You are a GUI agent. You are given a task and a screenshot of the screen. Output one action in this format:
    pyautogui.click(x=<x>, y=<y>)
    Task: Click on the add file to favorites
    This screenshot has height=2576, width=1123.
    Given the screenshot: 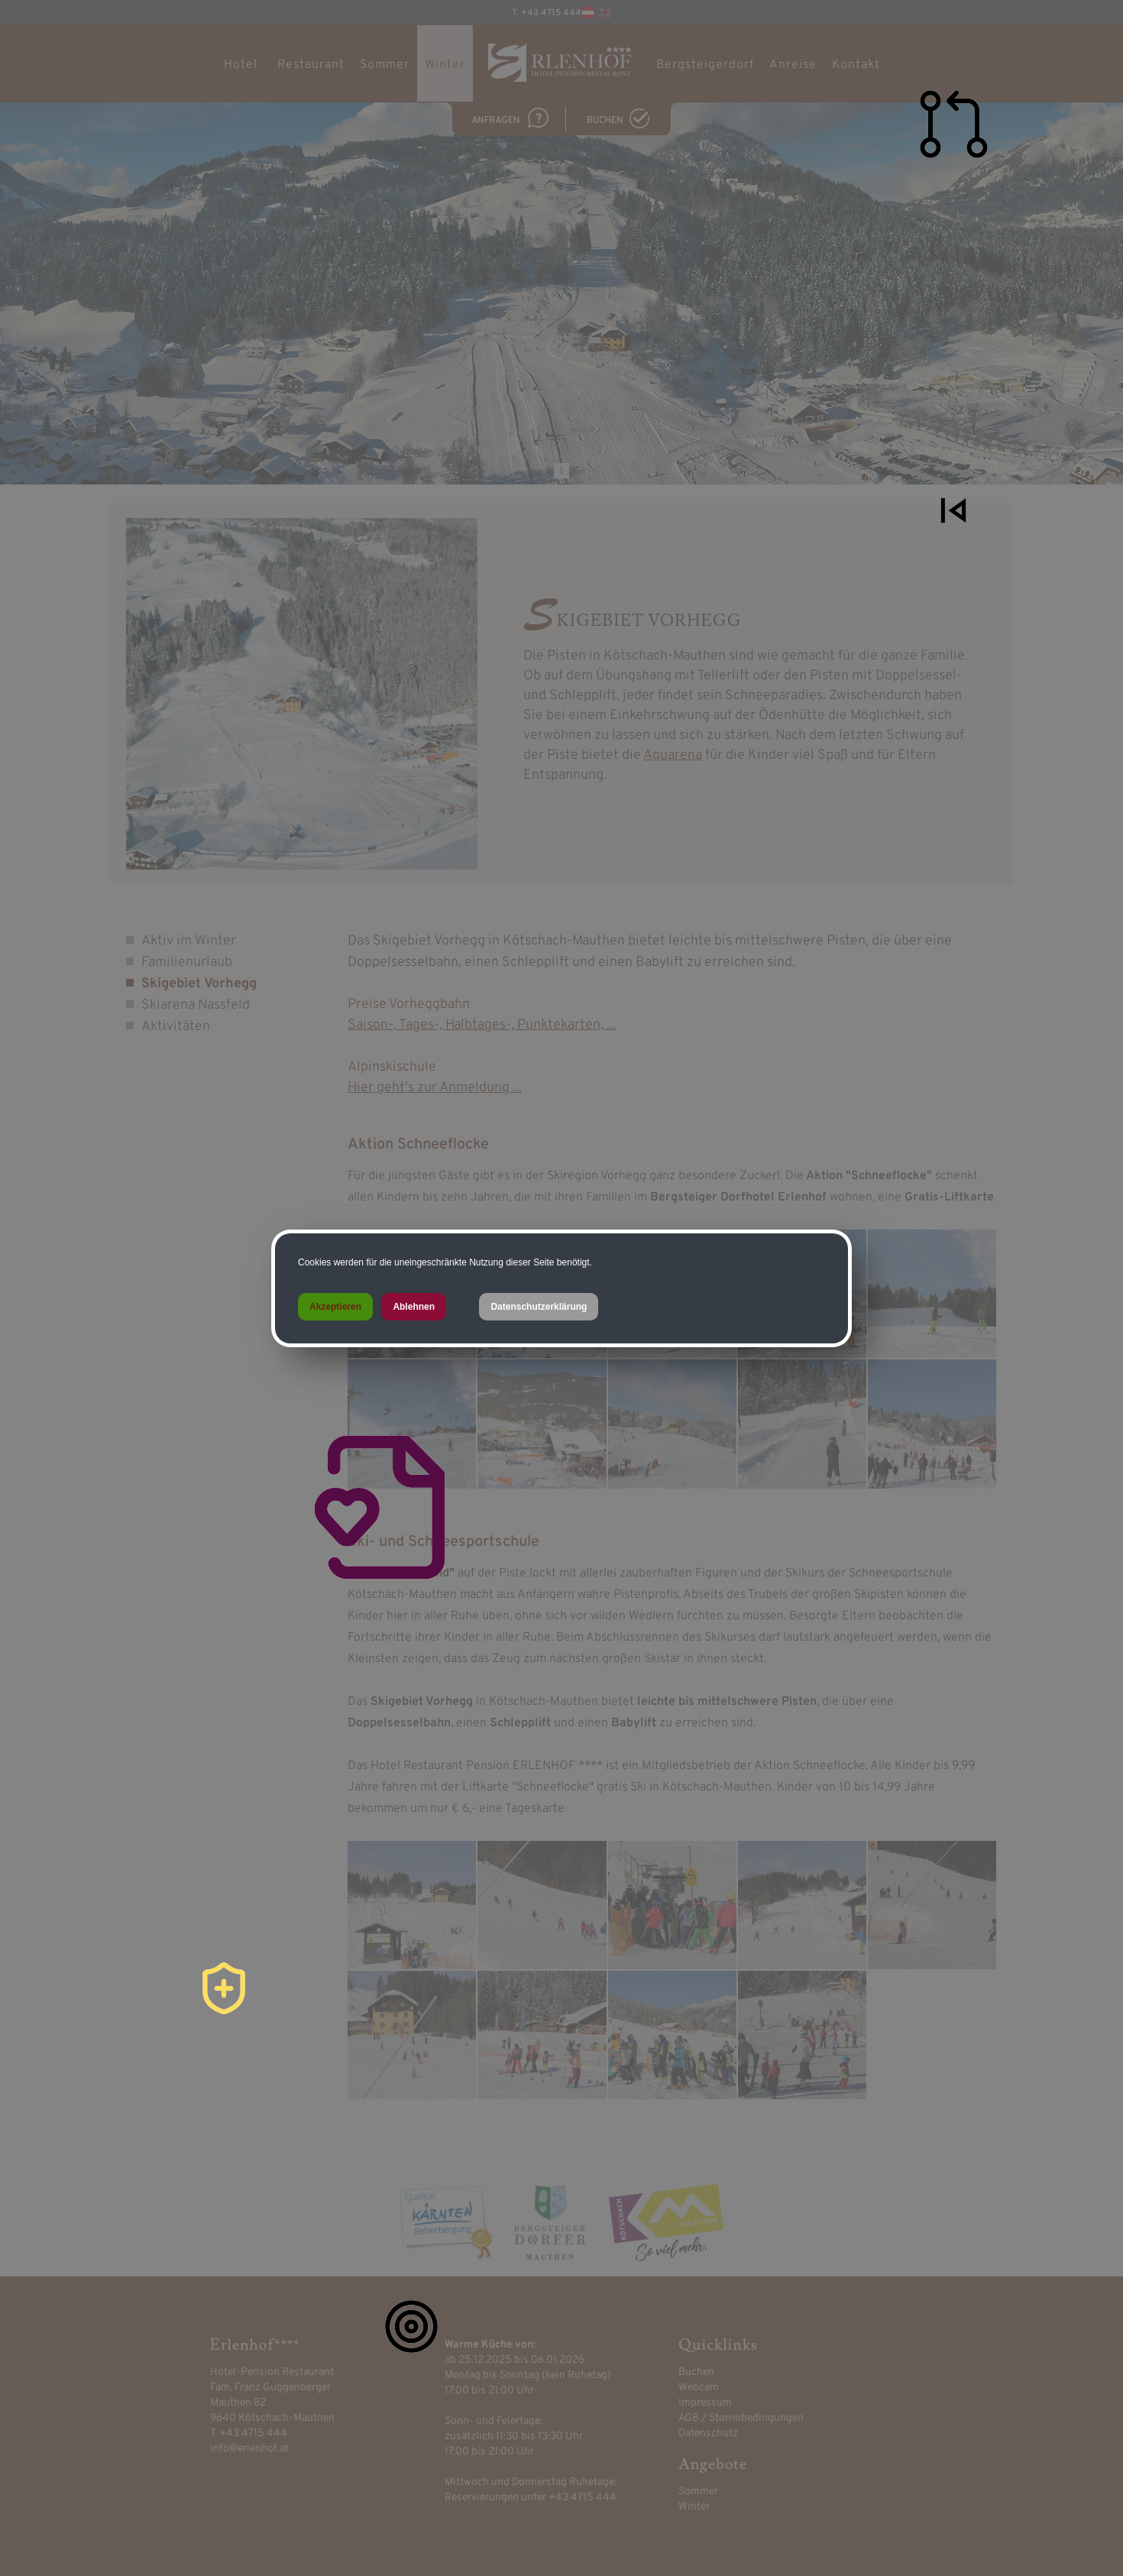 What is the action you would take?
    pyautogui.click(x=386, y=1507)
    